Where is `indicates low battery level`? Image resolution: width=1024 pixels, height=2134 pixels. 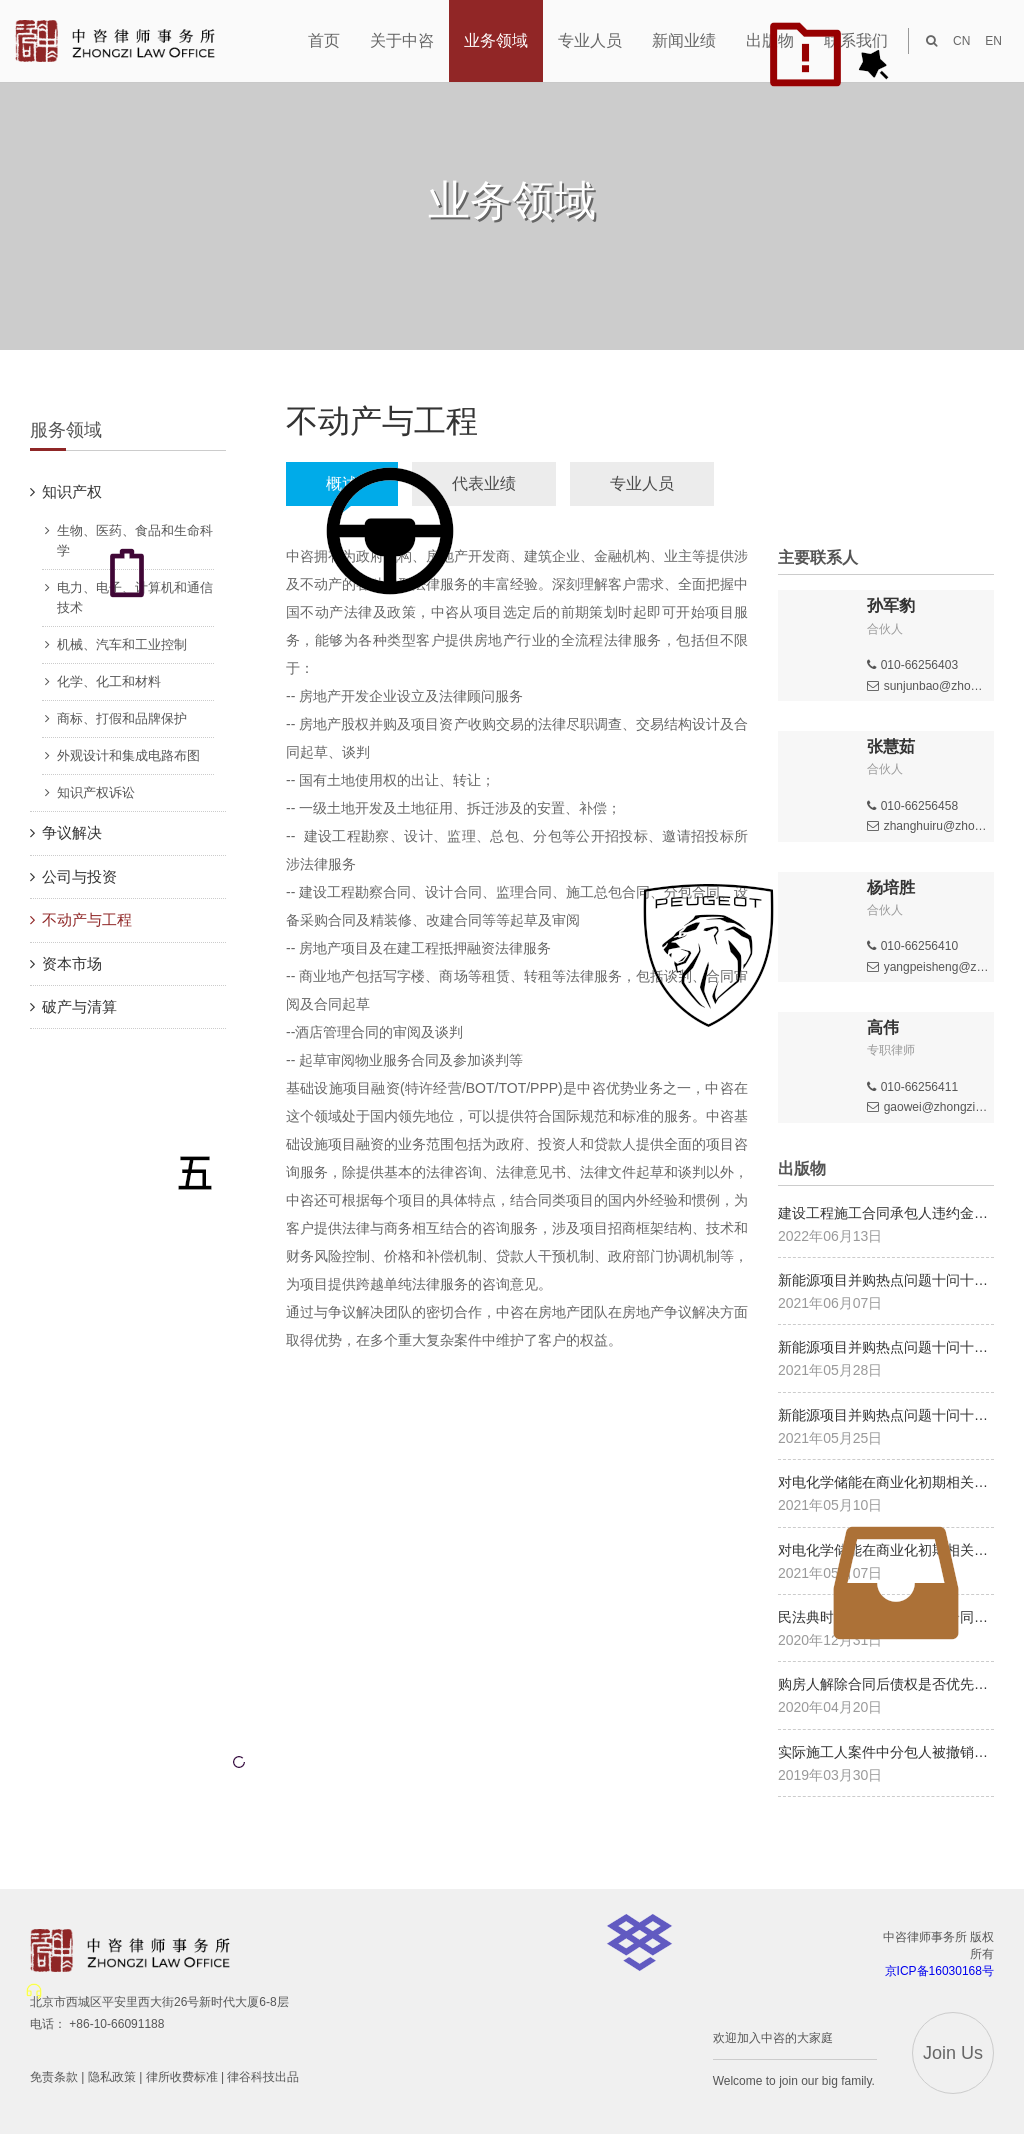 indicates low battery level is located at coordinates (127, 573).